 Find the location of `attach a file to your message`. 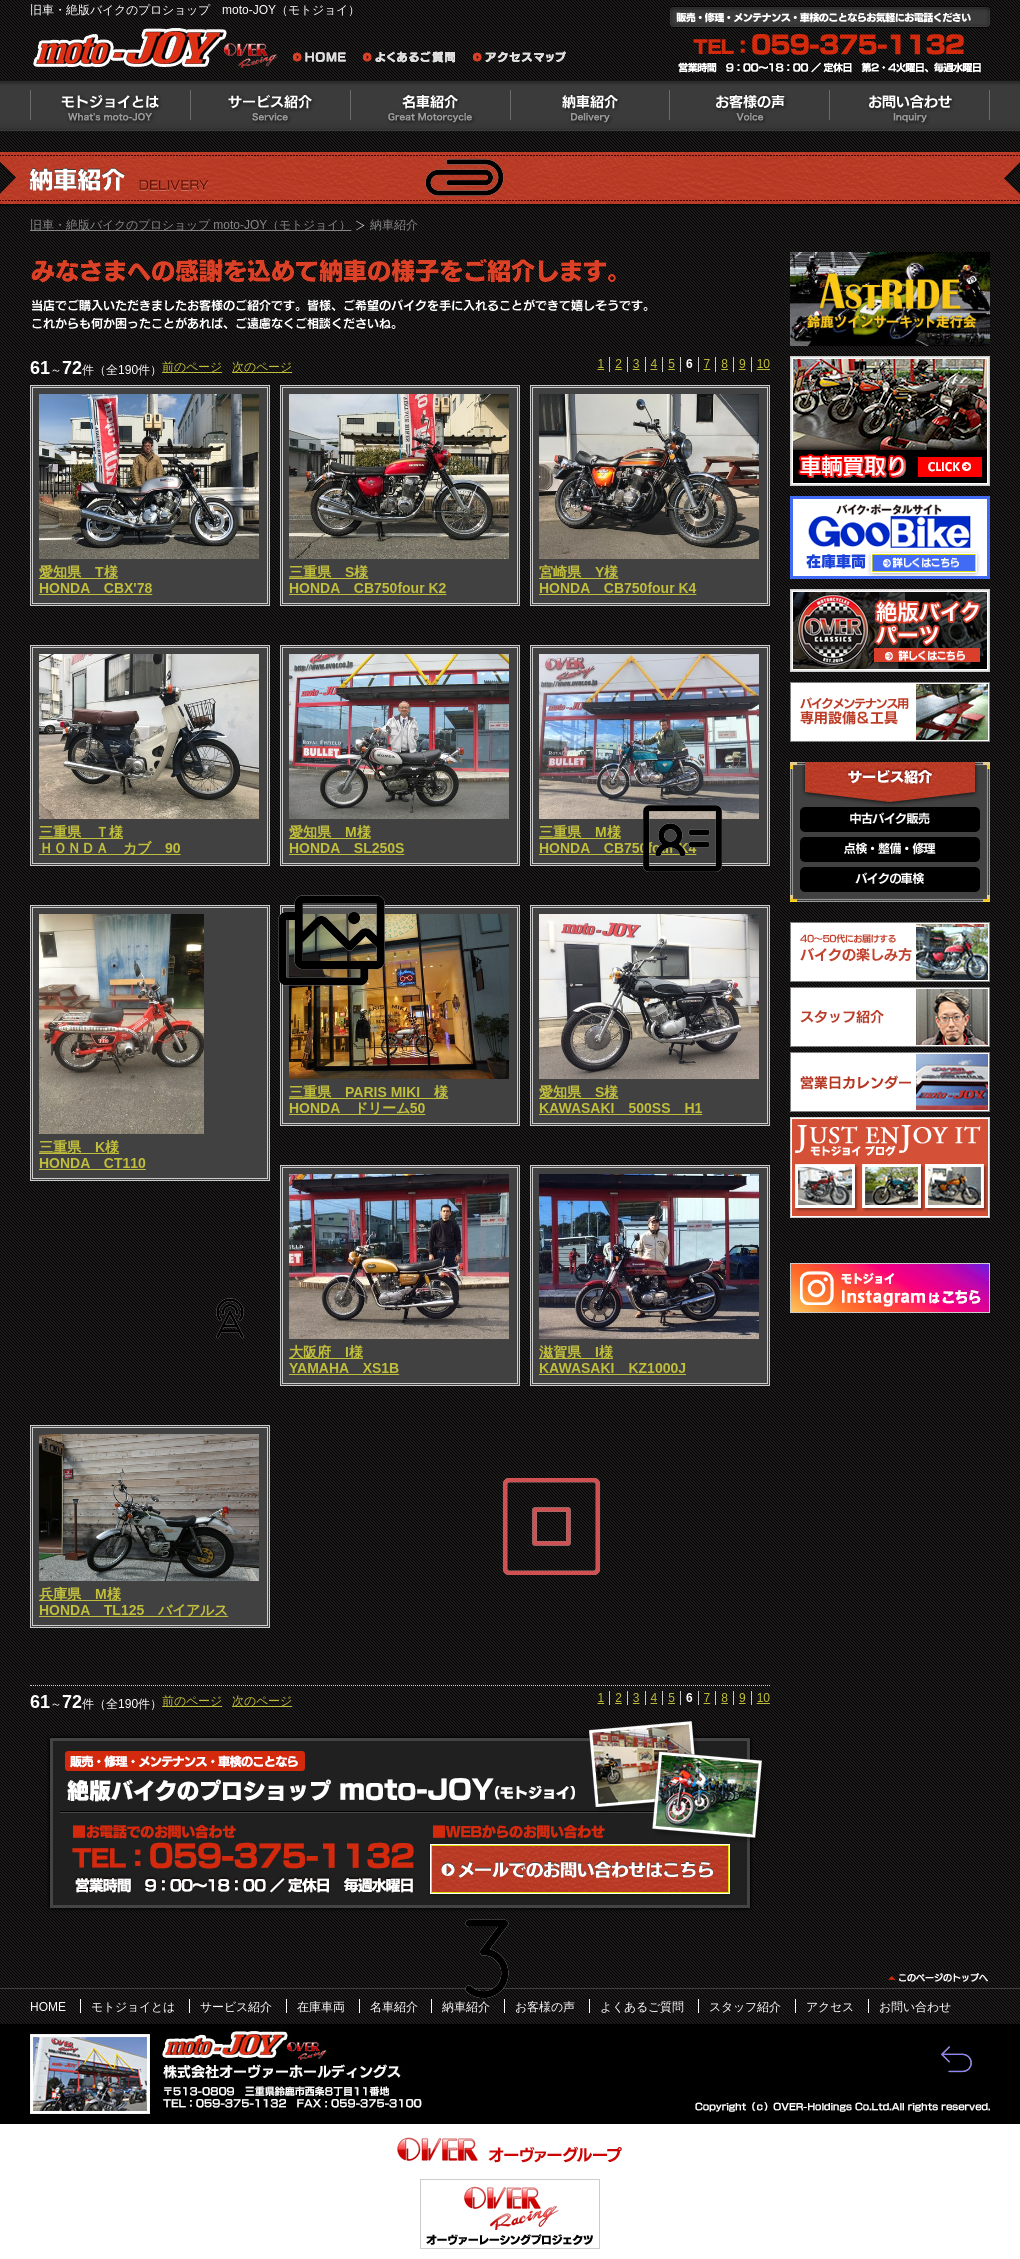

attach a file to your message is located at coordinates (464, 177).